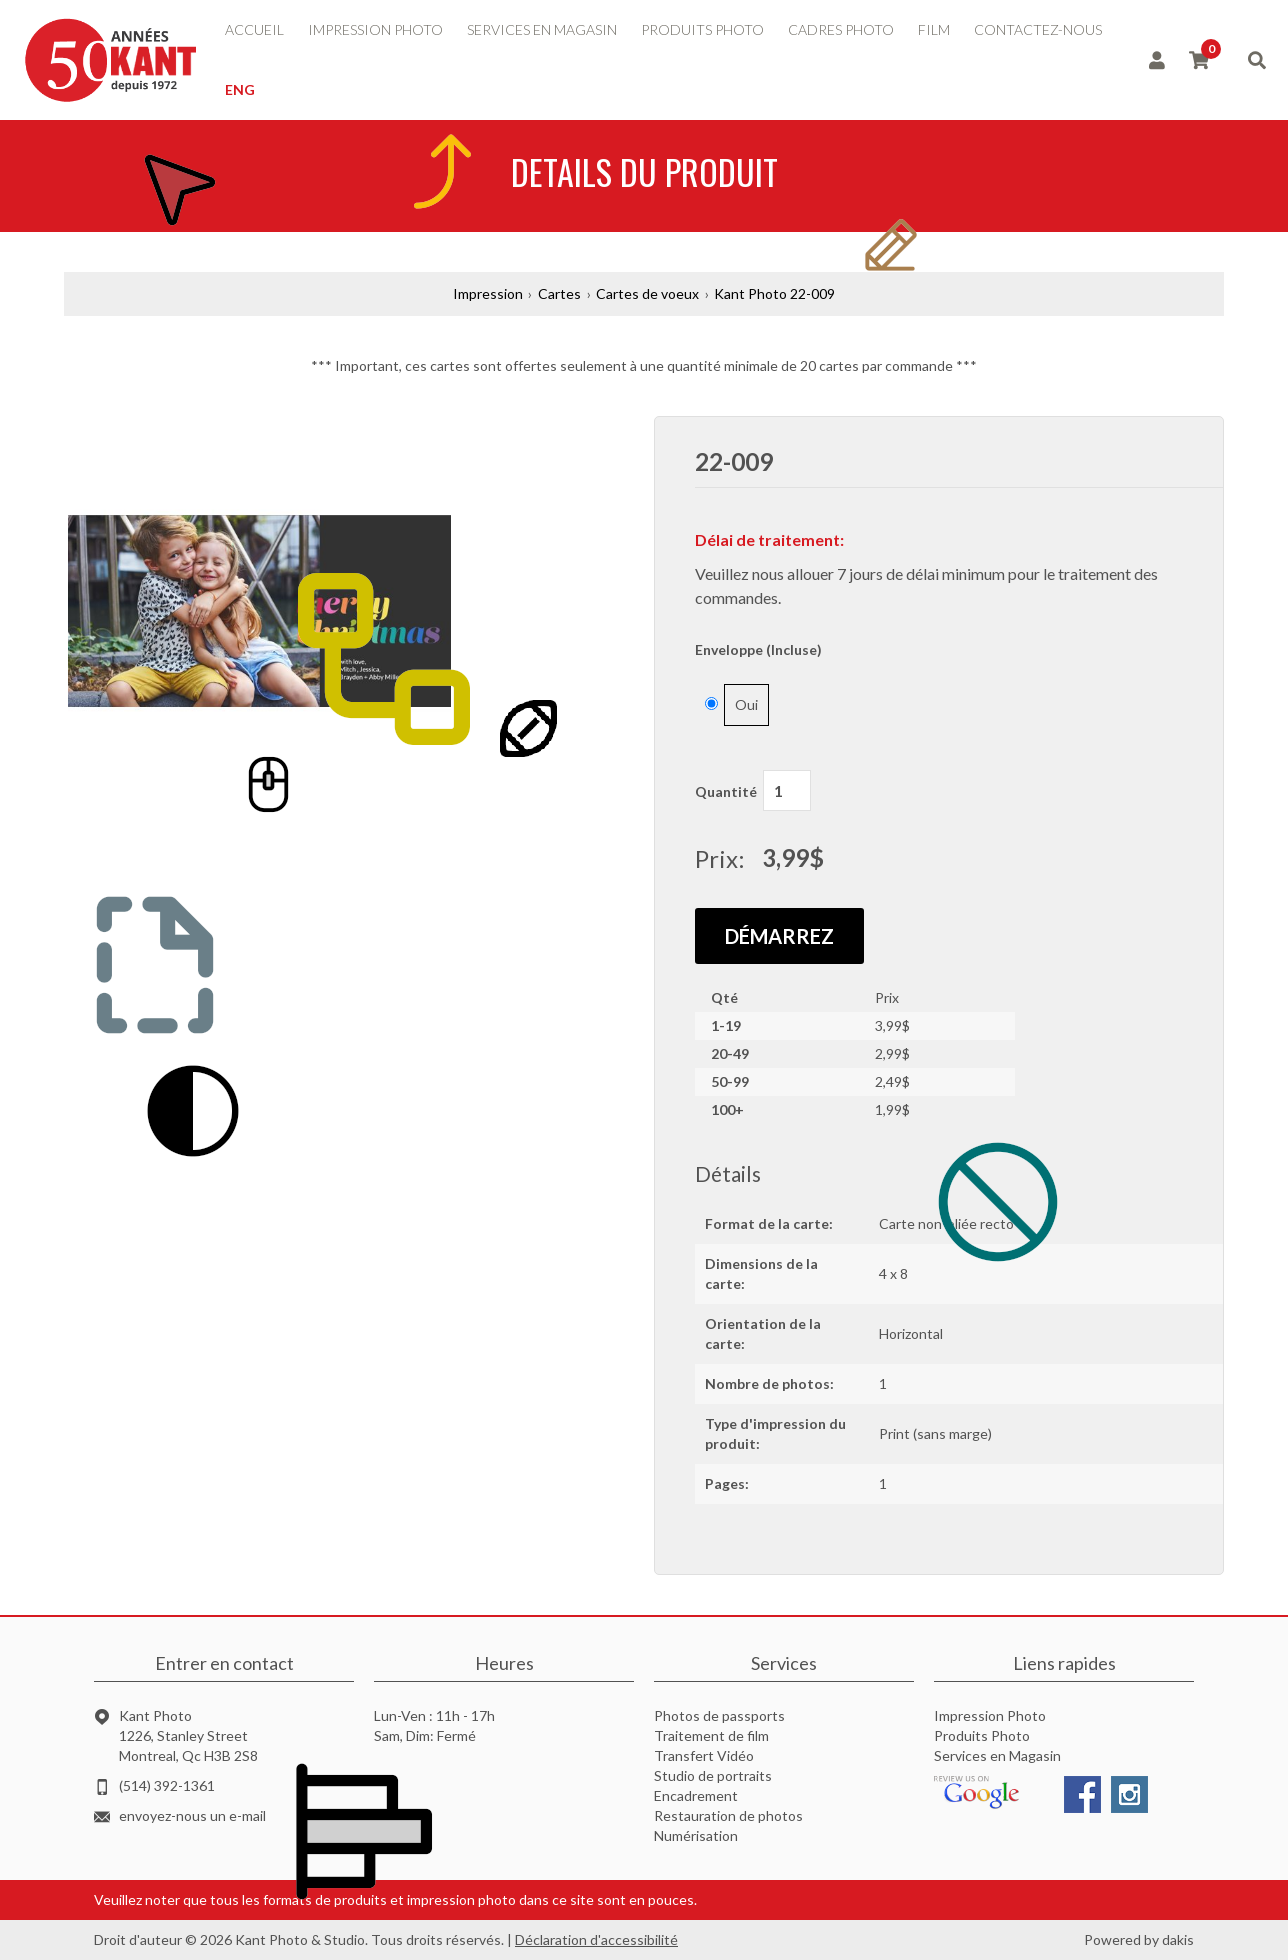  Describe the element at coordinates (268, 784) in the screenshot. I see `indicates middle mouse button click action` at that location.